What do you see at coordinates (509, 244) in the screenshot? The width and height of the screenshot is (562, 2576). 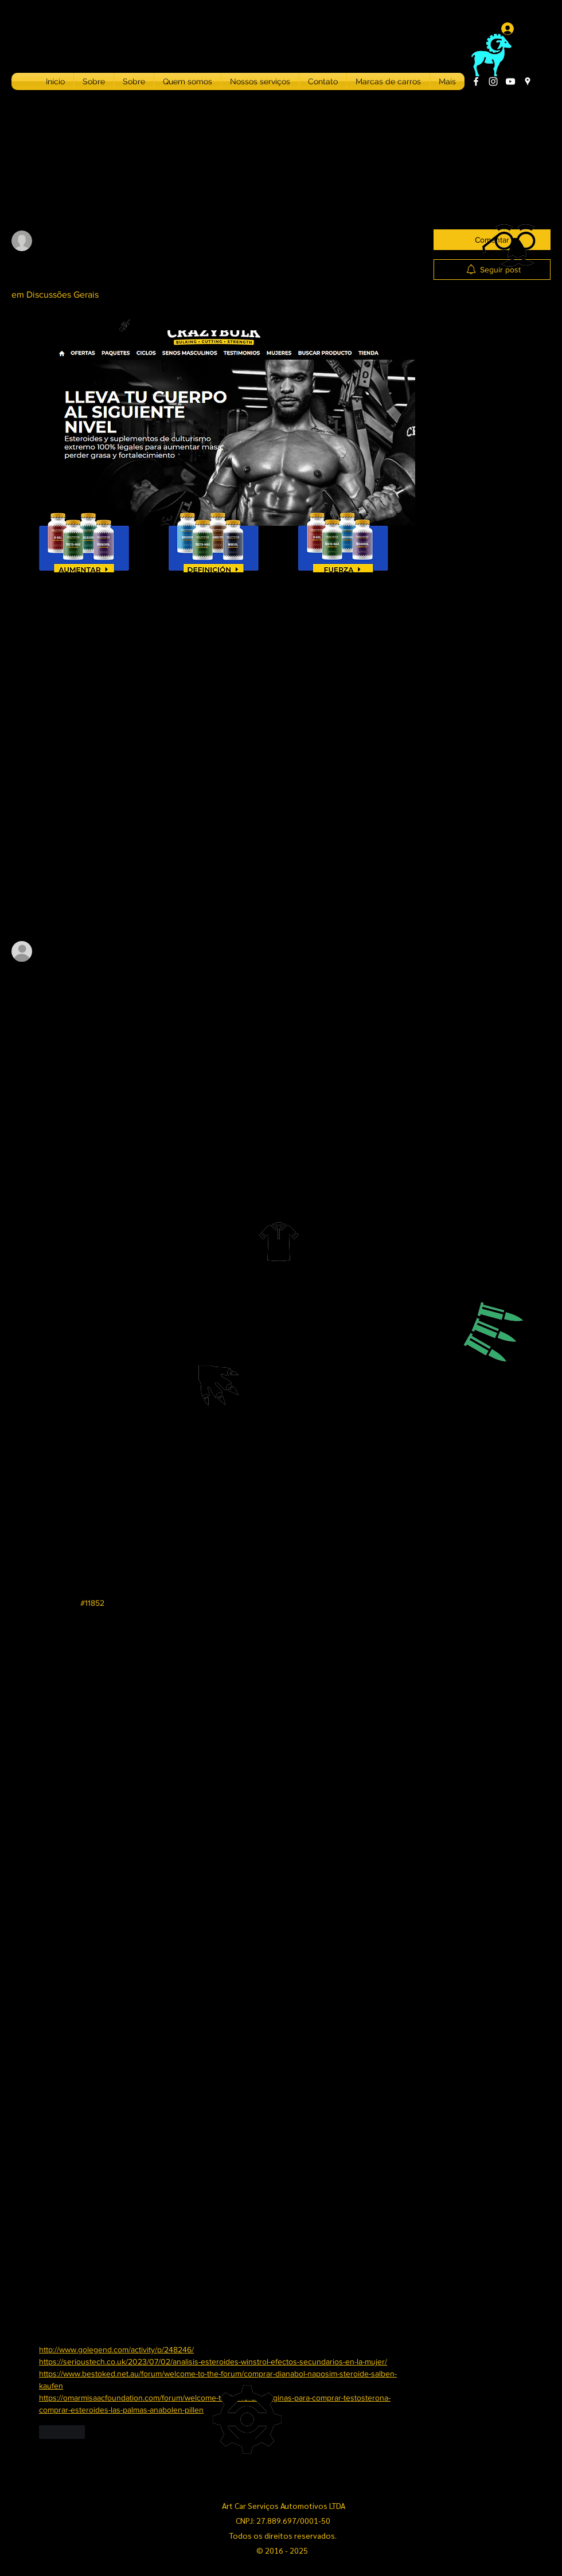 I see `access prank or joke features` at bounding box center [509, 244].